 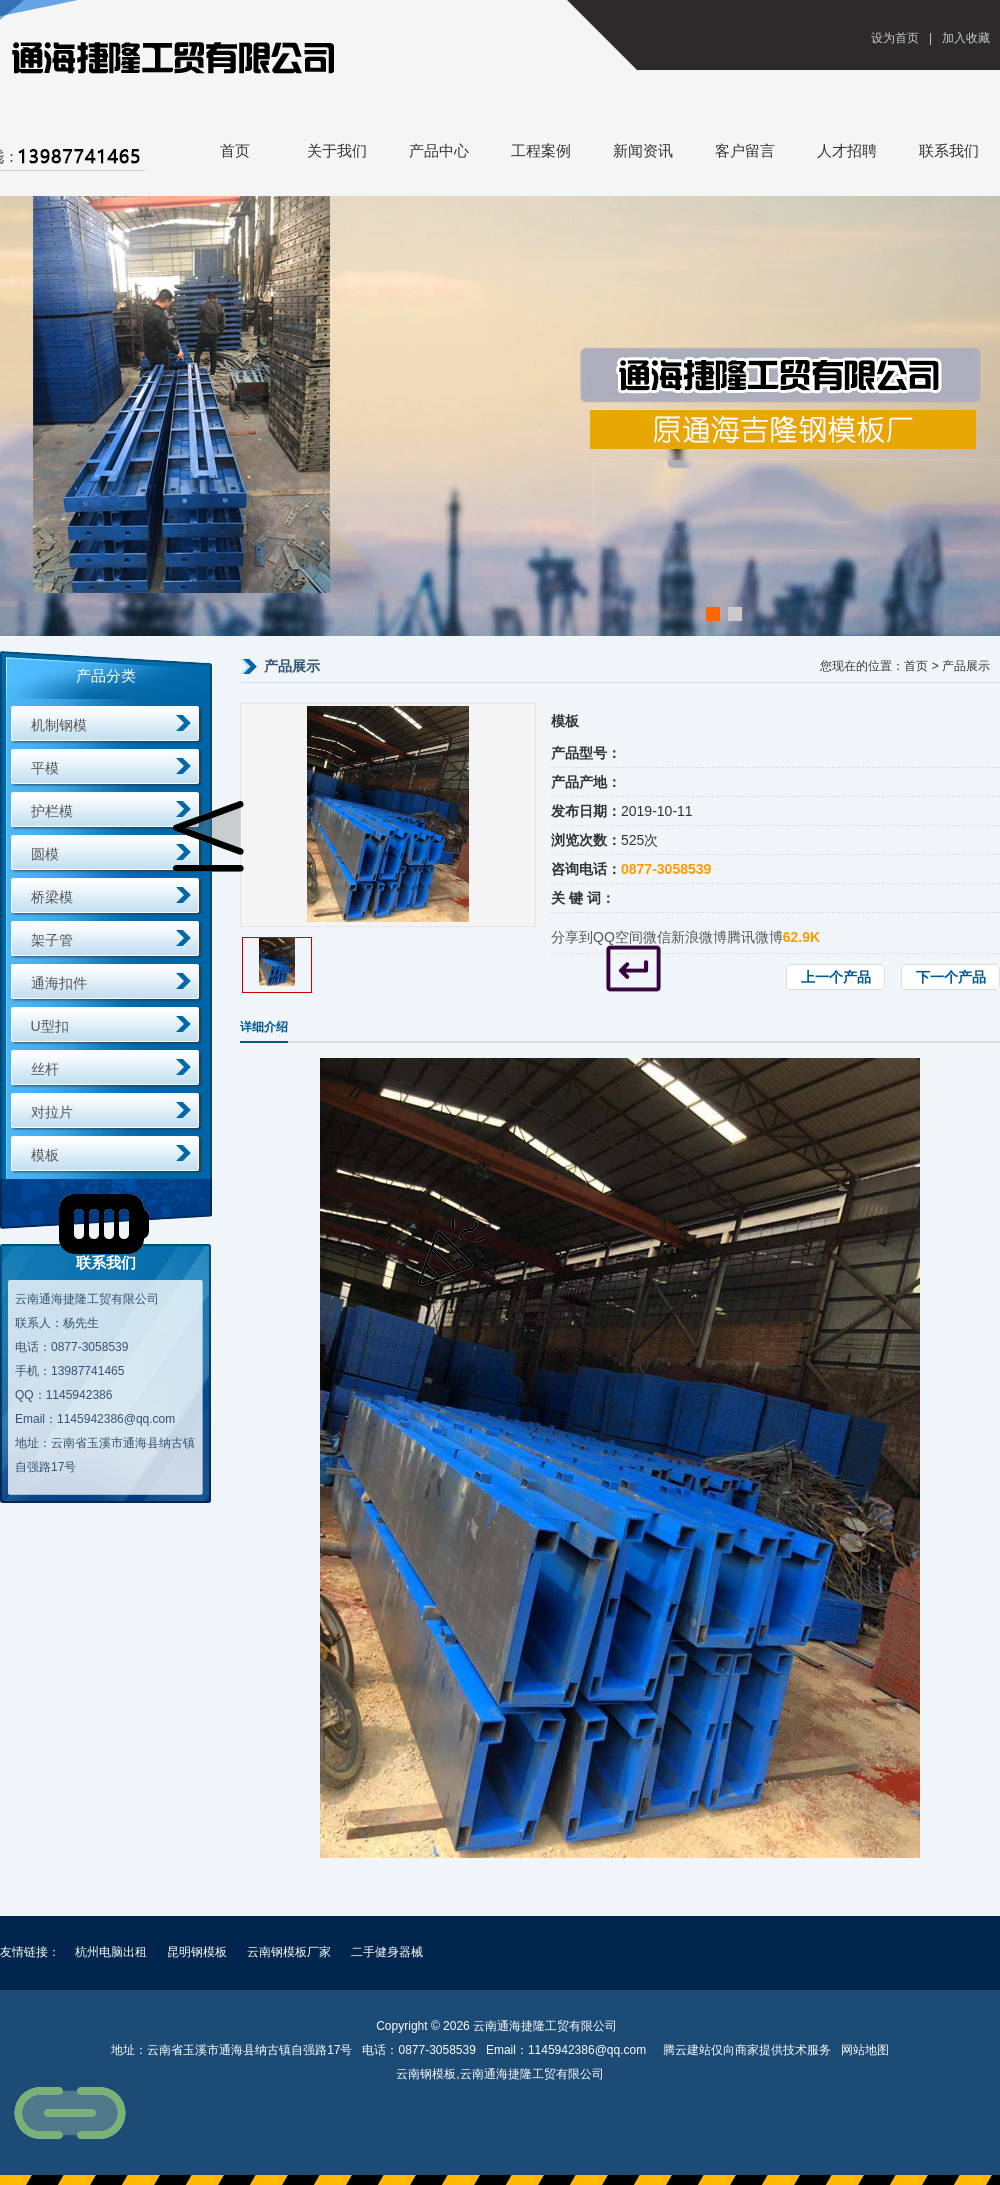 I want to click on less than or equal to mathematical operator, so click(x=210, y=838).